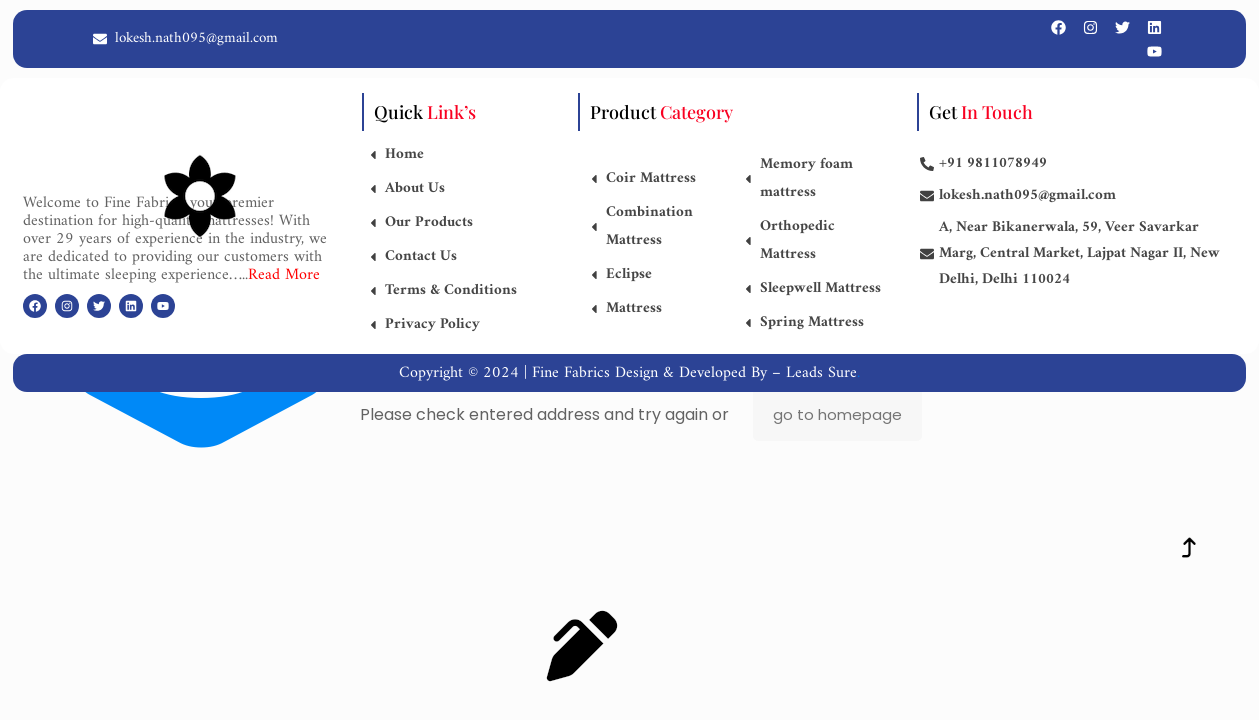 The image size is (1259, 720). What do you see at coordinates (582, 646) in the screenshot?
I see `edit or modify content` at bounding box center [582, 646].